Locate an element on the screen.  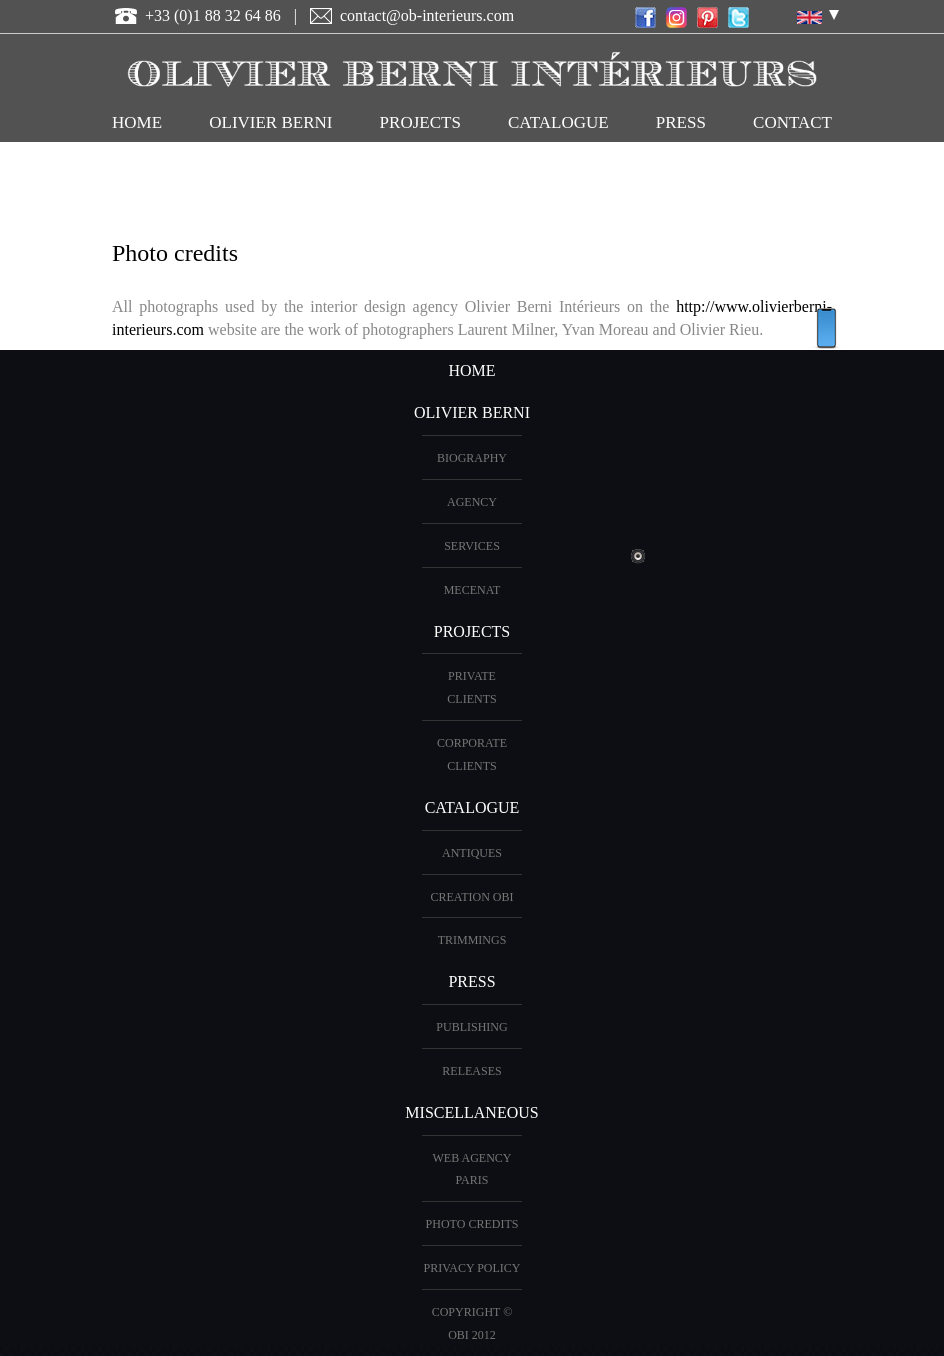
indicates a connected iPhone device is located at coordinates (826, 328).